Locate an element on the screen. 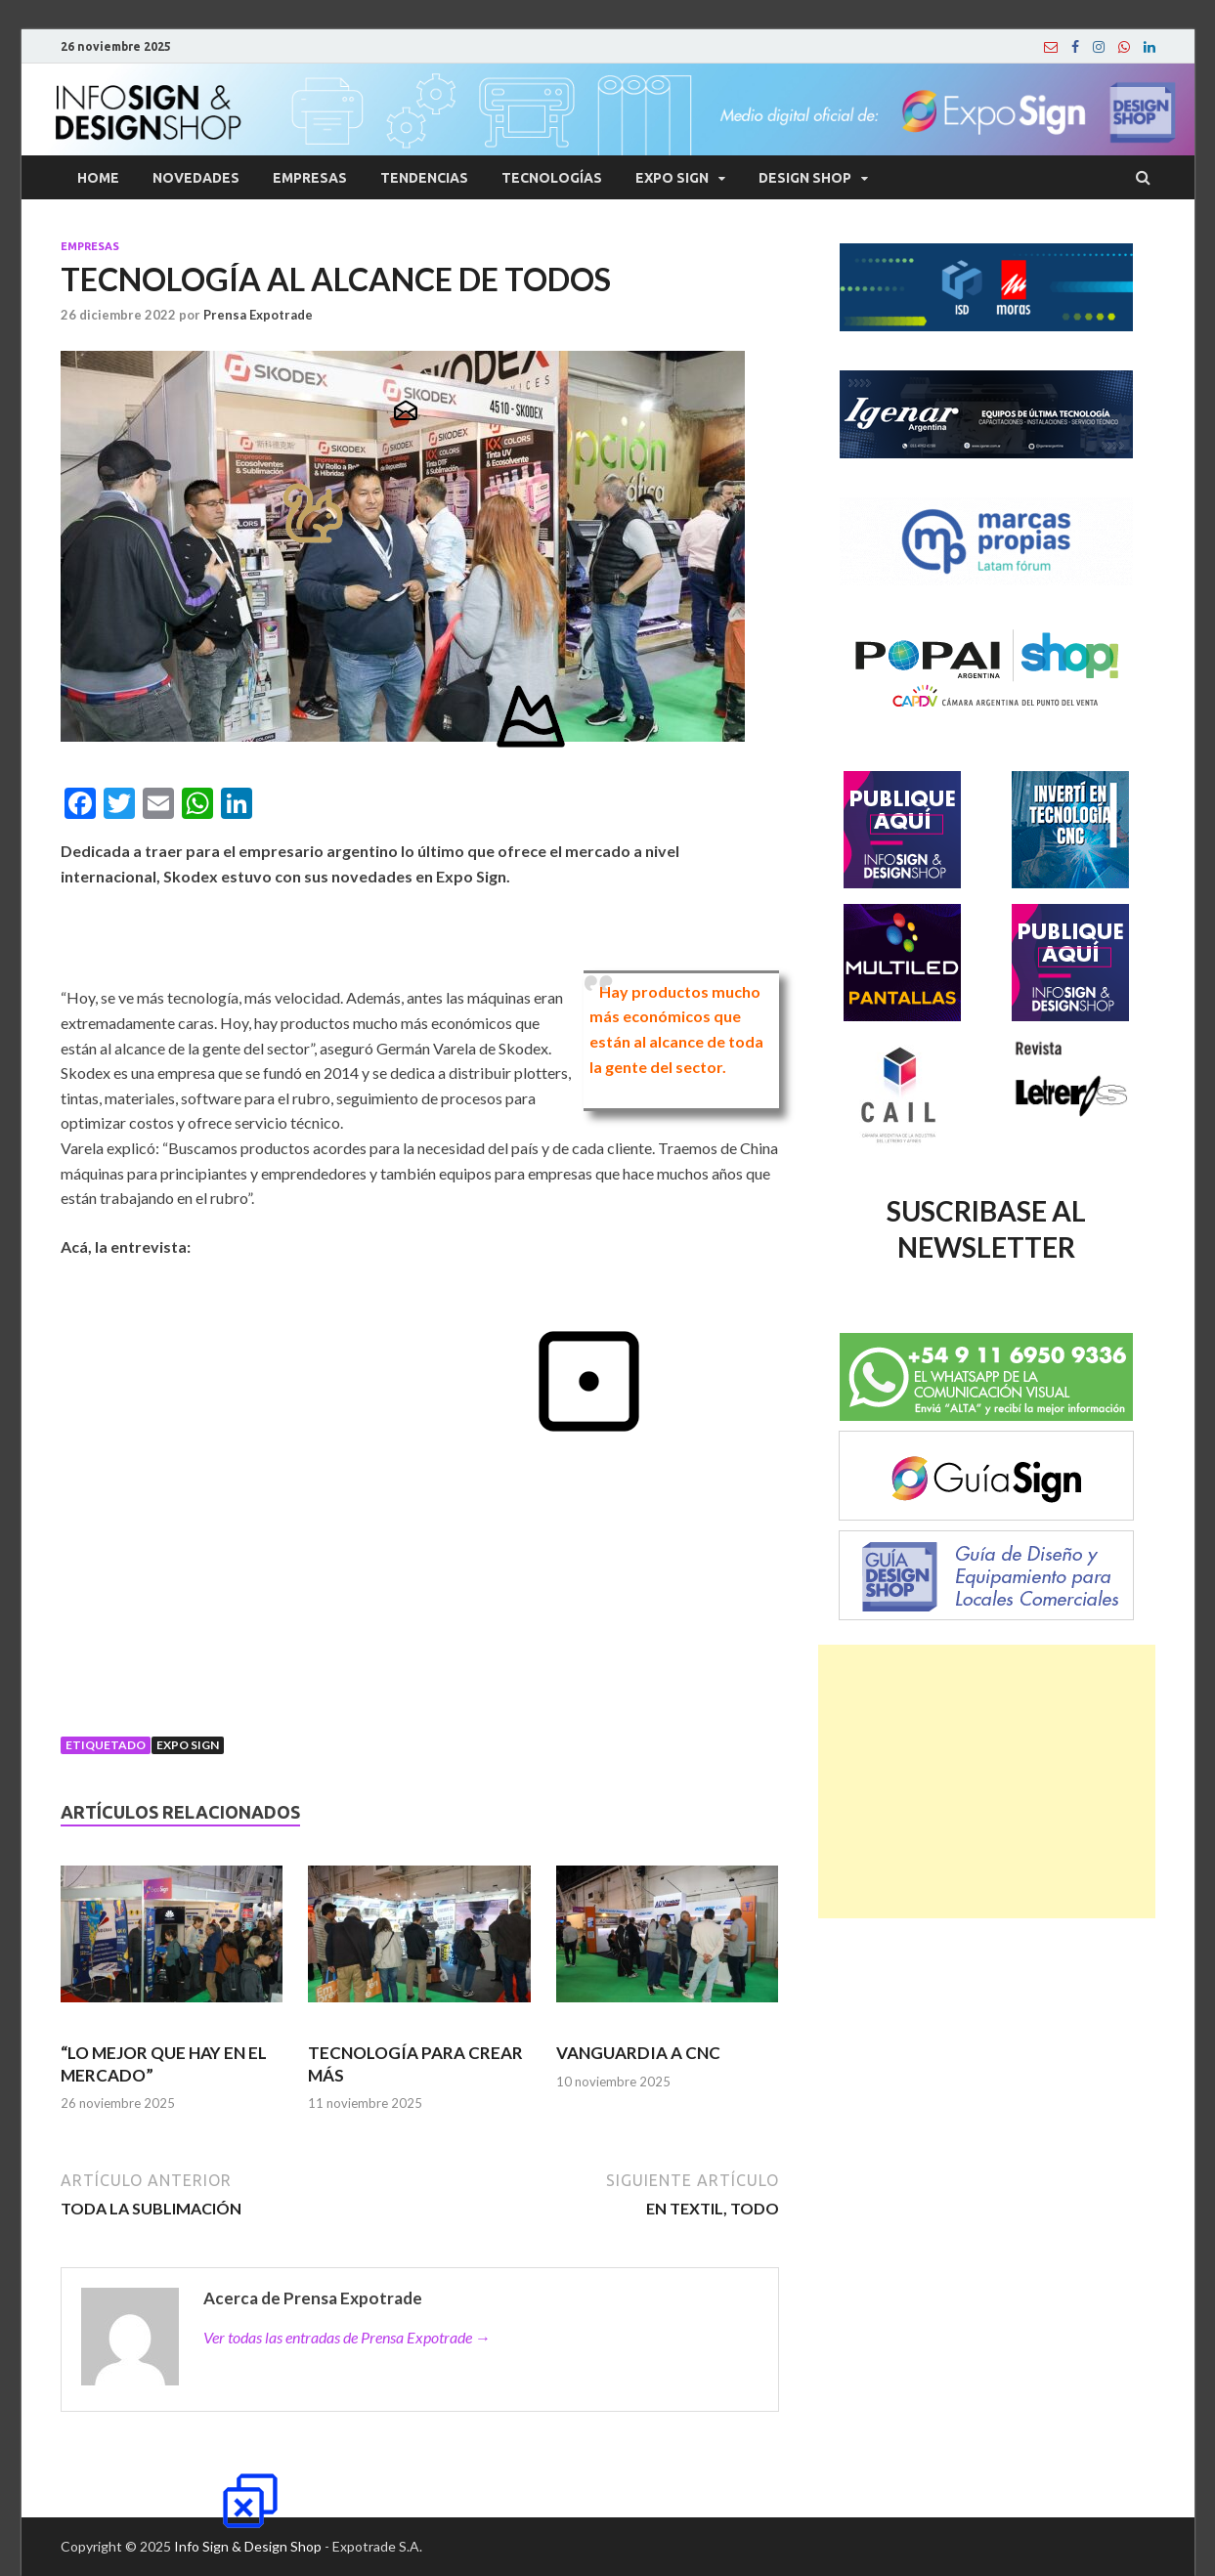 The width and height of the screenshot is (1215, 2576). mark message as read is located at coordinates (406, 411).